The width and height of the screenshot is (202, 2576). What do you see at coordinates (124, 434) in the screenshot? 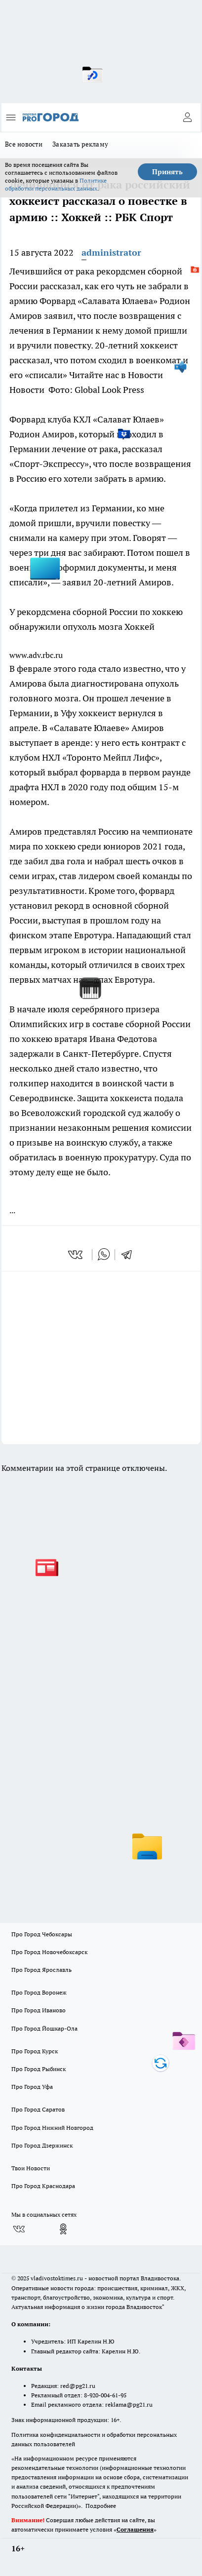
I see `open your Dropbox synced folder` at bounding box center [124, 434].